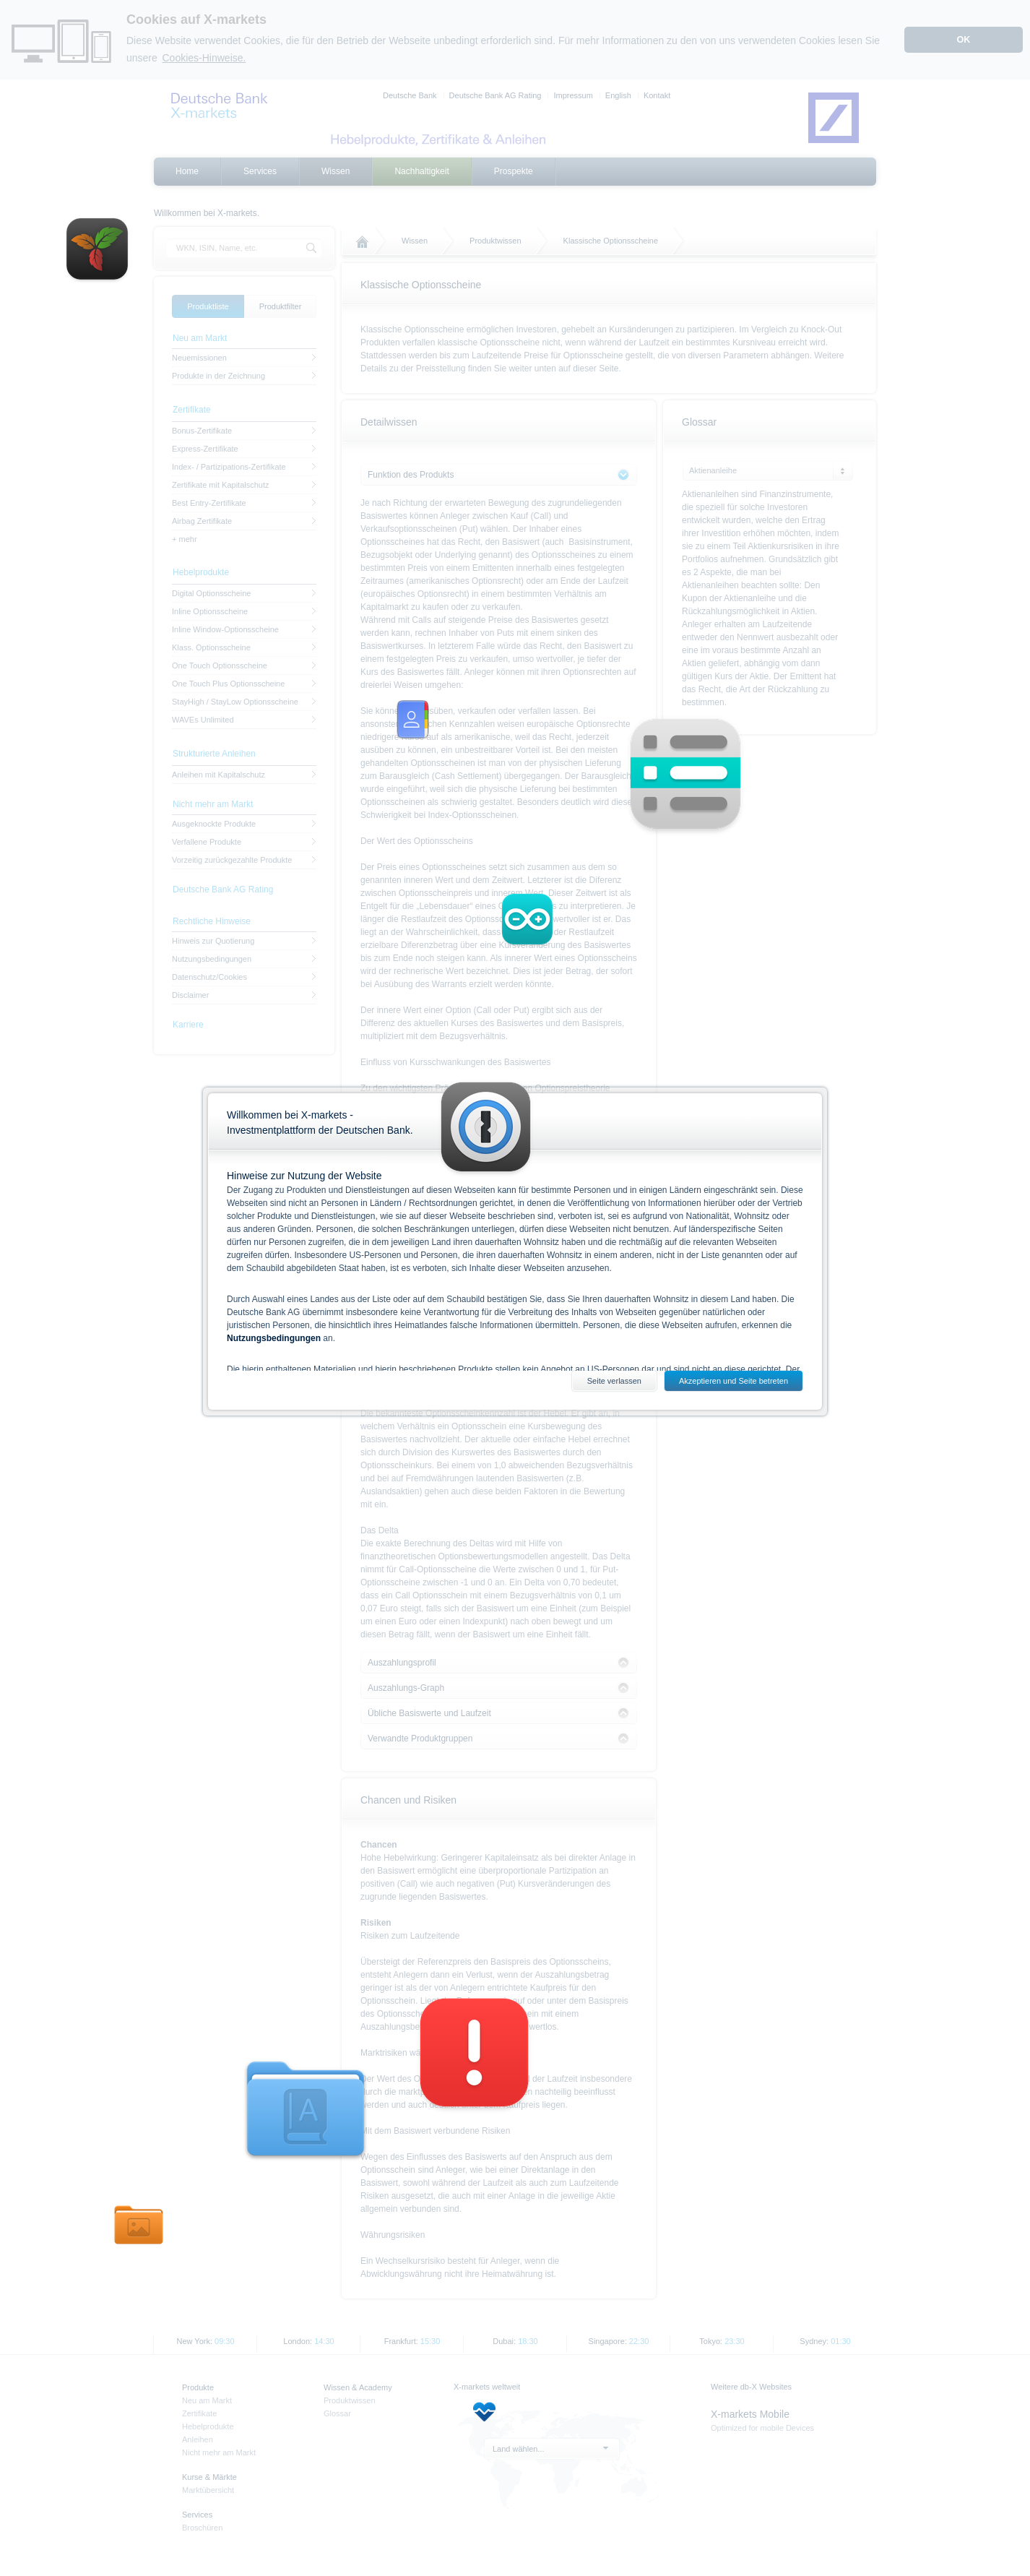 The width and height of the screenshot is (1030, 2576). Describe the element at coordinates (485, 1127) in the screenshot. I see `open password manager app` at that location.